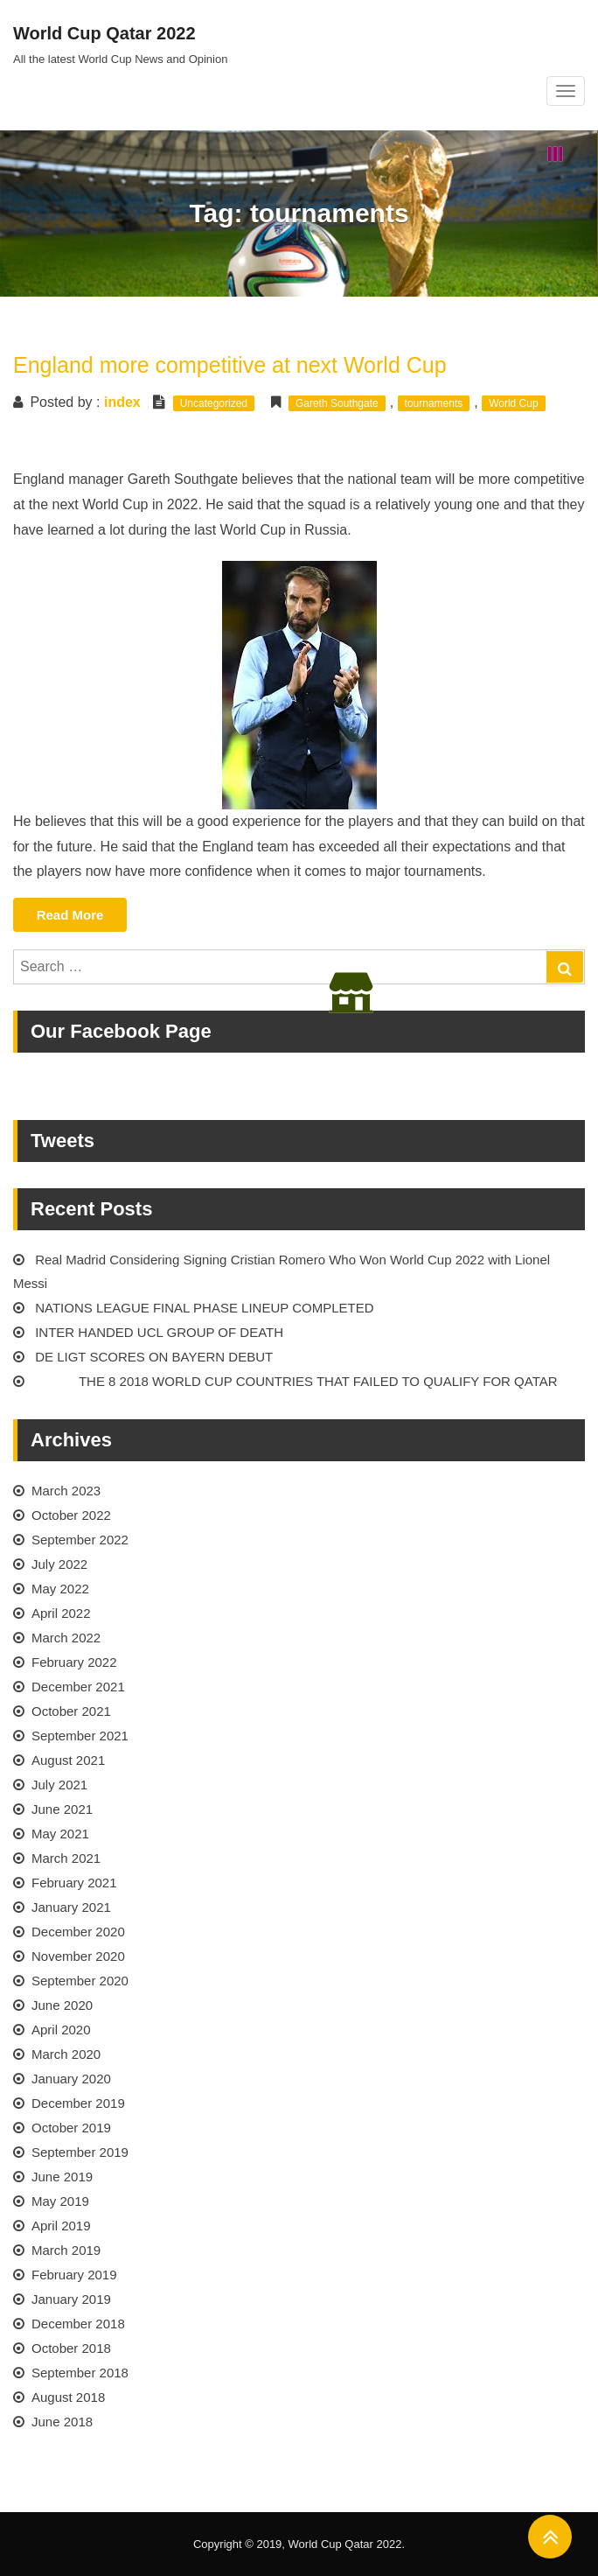 The height and width of the screenshot is (2576, 598). Describe the element at coordinates (555, 154) in the screenshot. I see `switch to three-column layout` at that location.